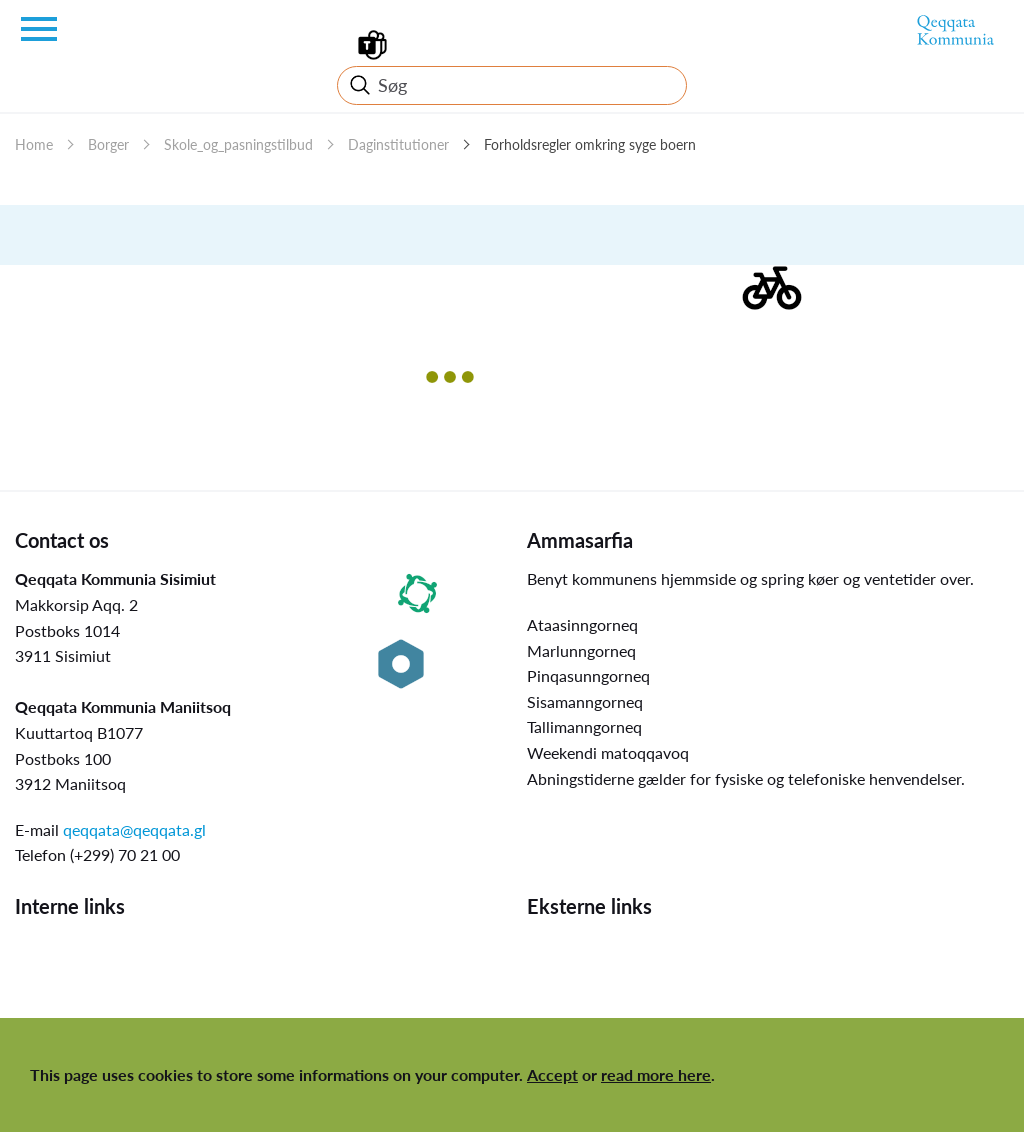 Image resolution: width=1024 pixels, height=1132 pixels. Describe the element at coordinates (450, 377) in the screenshot. I see `access more options or actions` at that location.